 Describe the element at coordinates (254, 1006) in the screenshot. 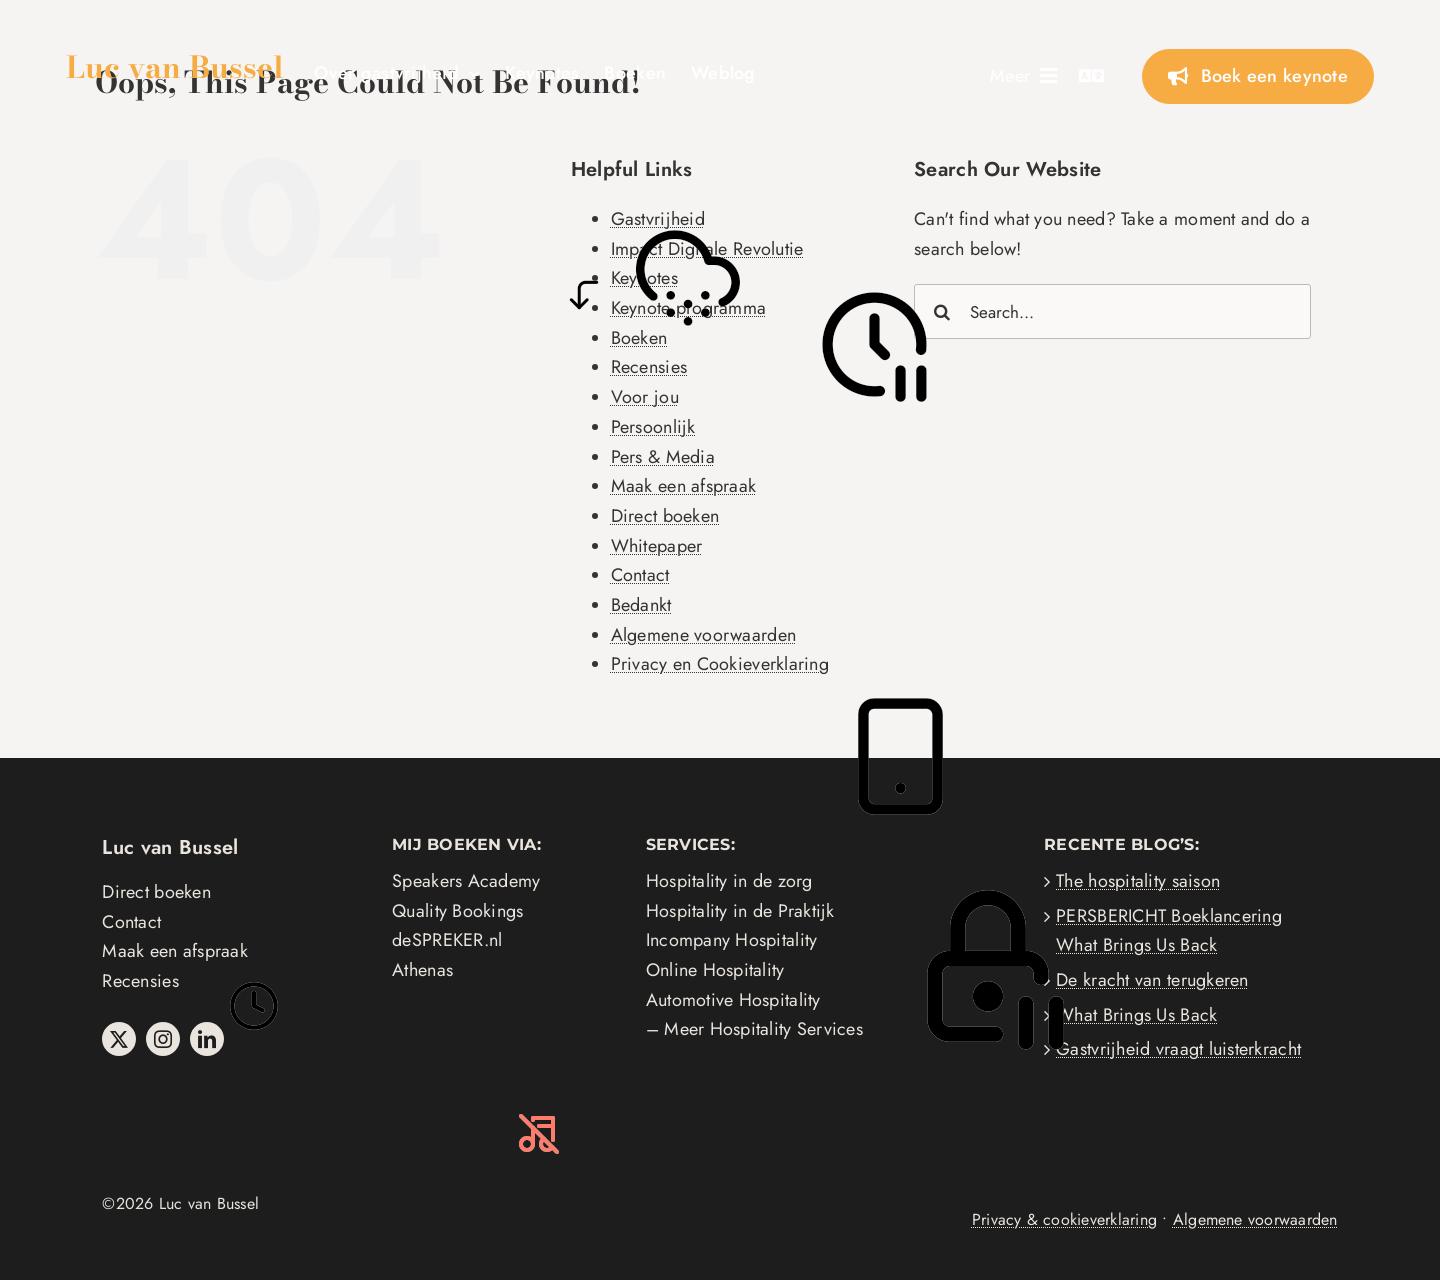

I see `view time or clock settings` at that location.